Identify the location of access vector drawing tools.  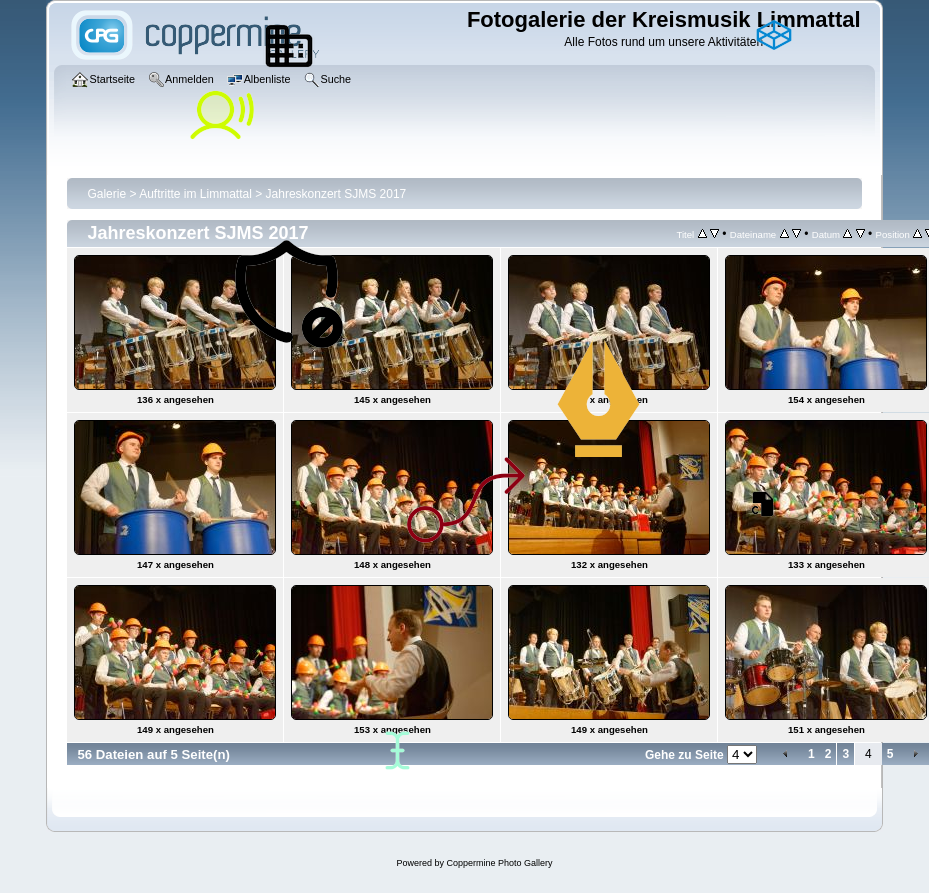
(598, 398).